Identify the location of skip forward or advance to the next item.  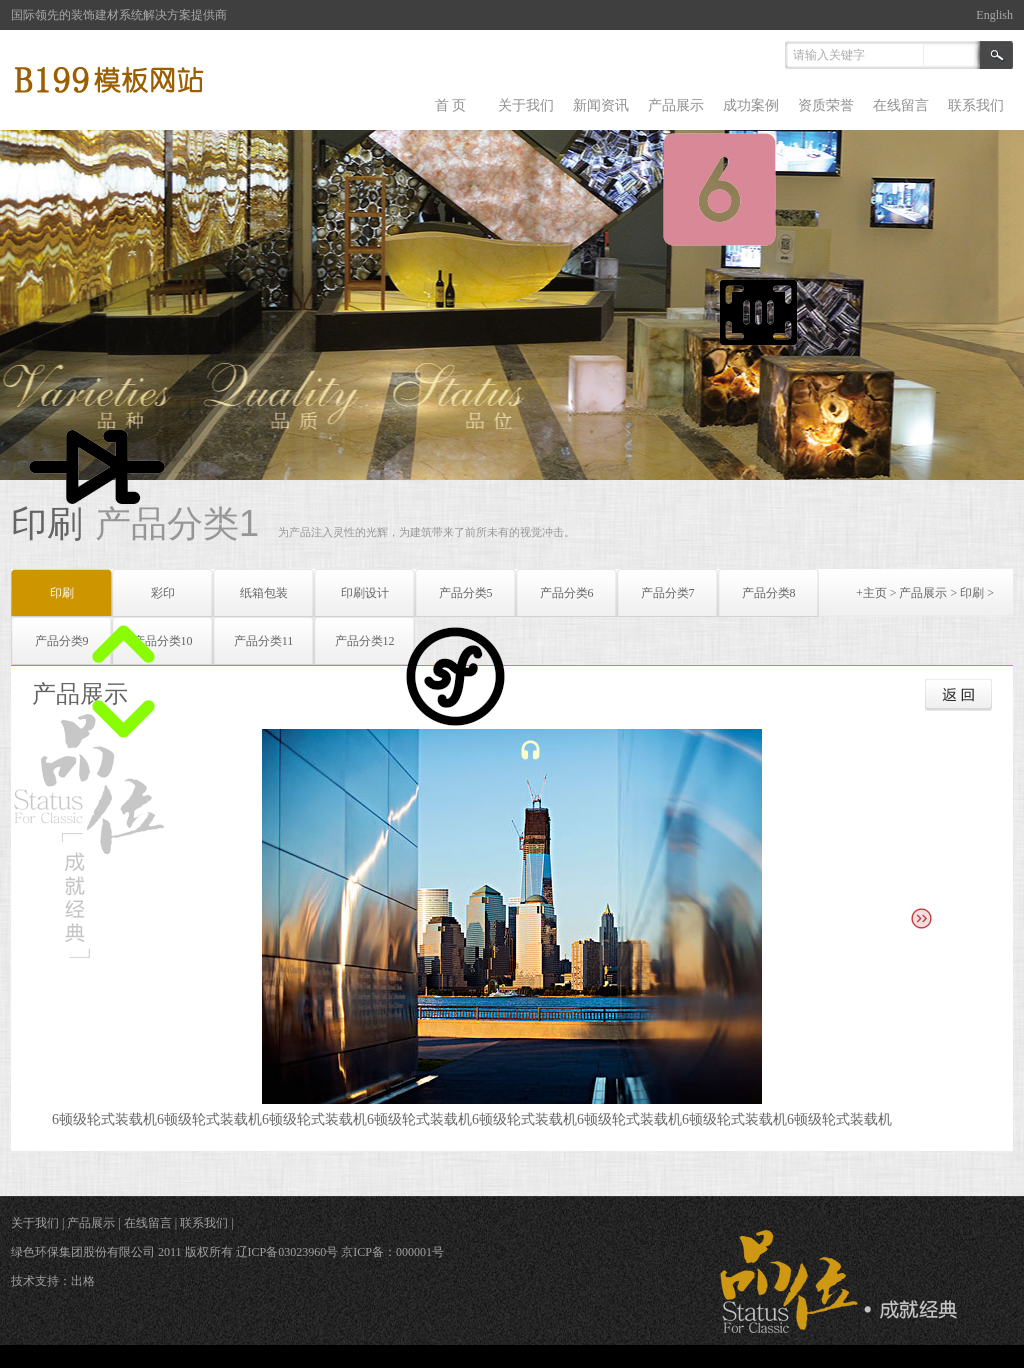
(921, 918).